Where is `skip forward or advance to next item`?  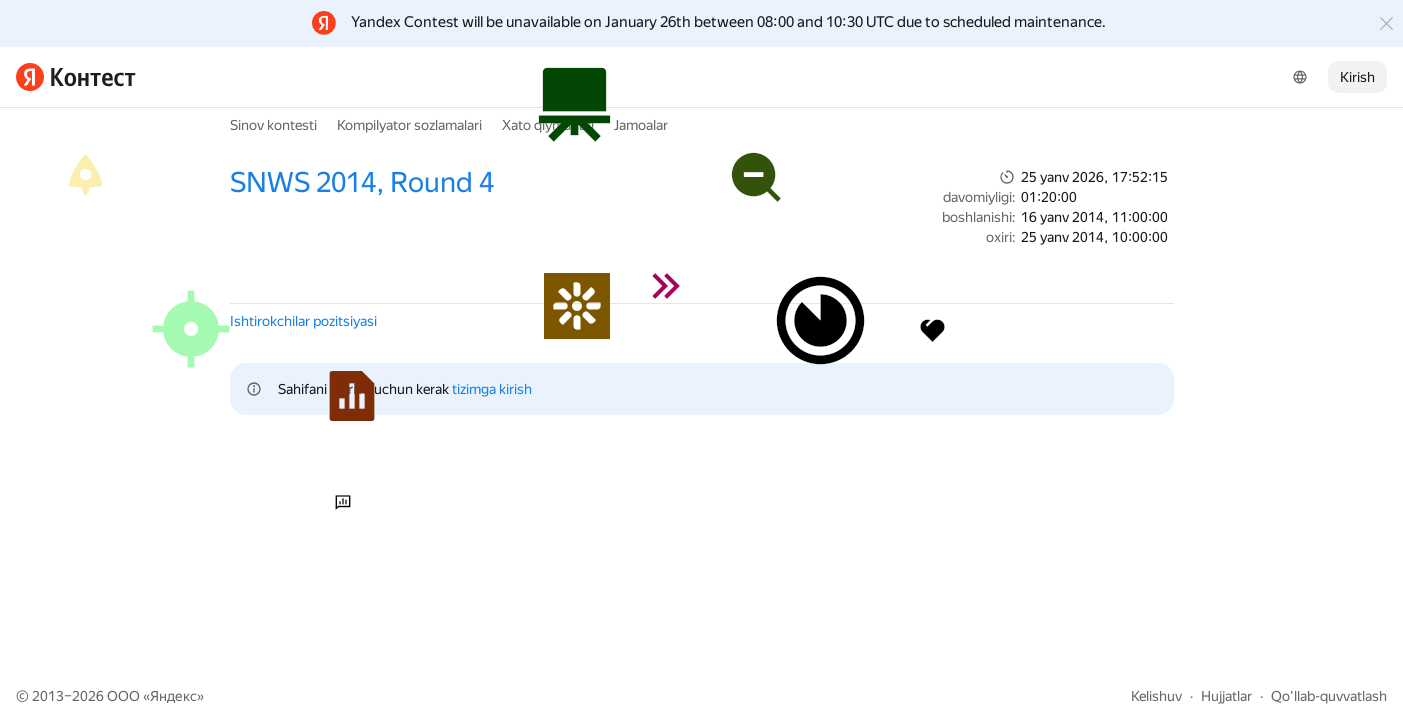 skip forward or advance to next item is located at coordinates (665, 286).